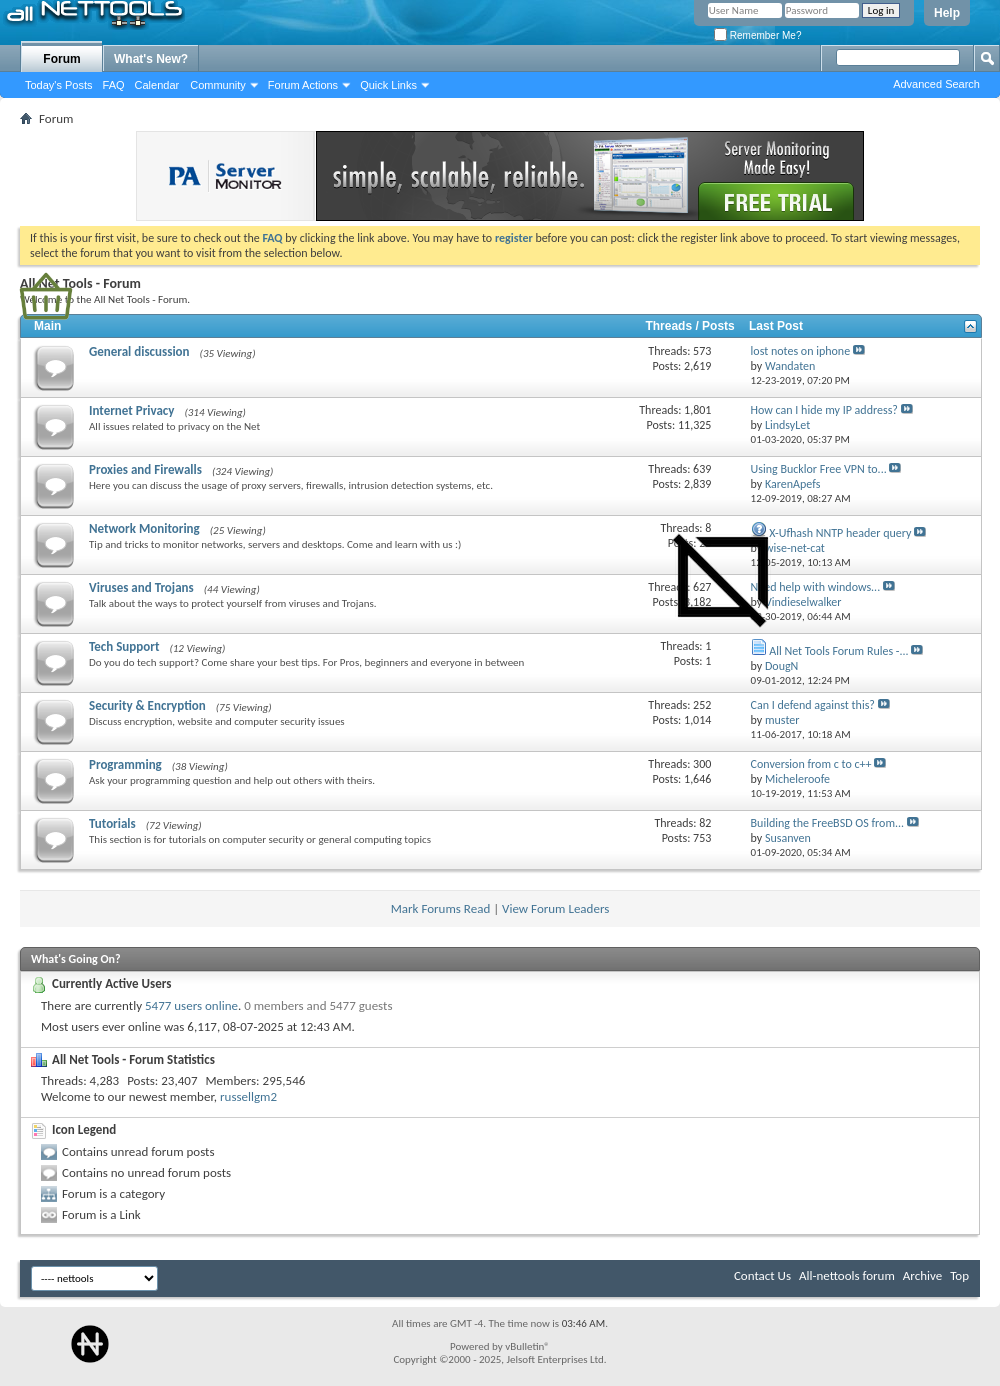 This screenshot has width=1000, height=1386. What do you see at coordinates (723, 577) in the screenshot?
I see `indicates browser not supported for this feature` at bounding box center [723, 577].